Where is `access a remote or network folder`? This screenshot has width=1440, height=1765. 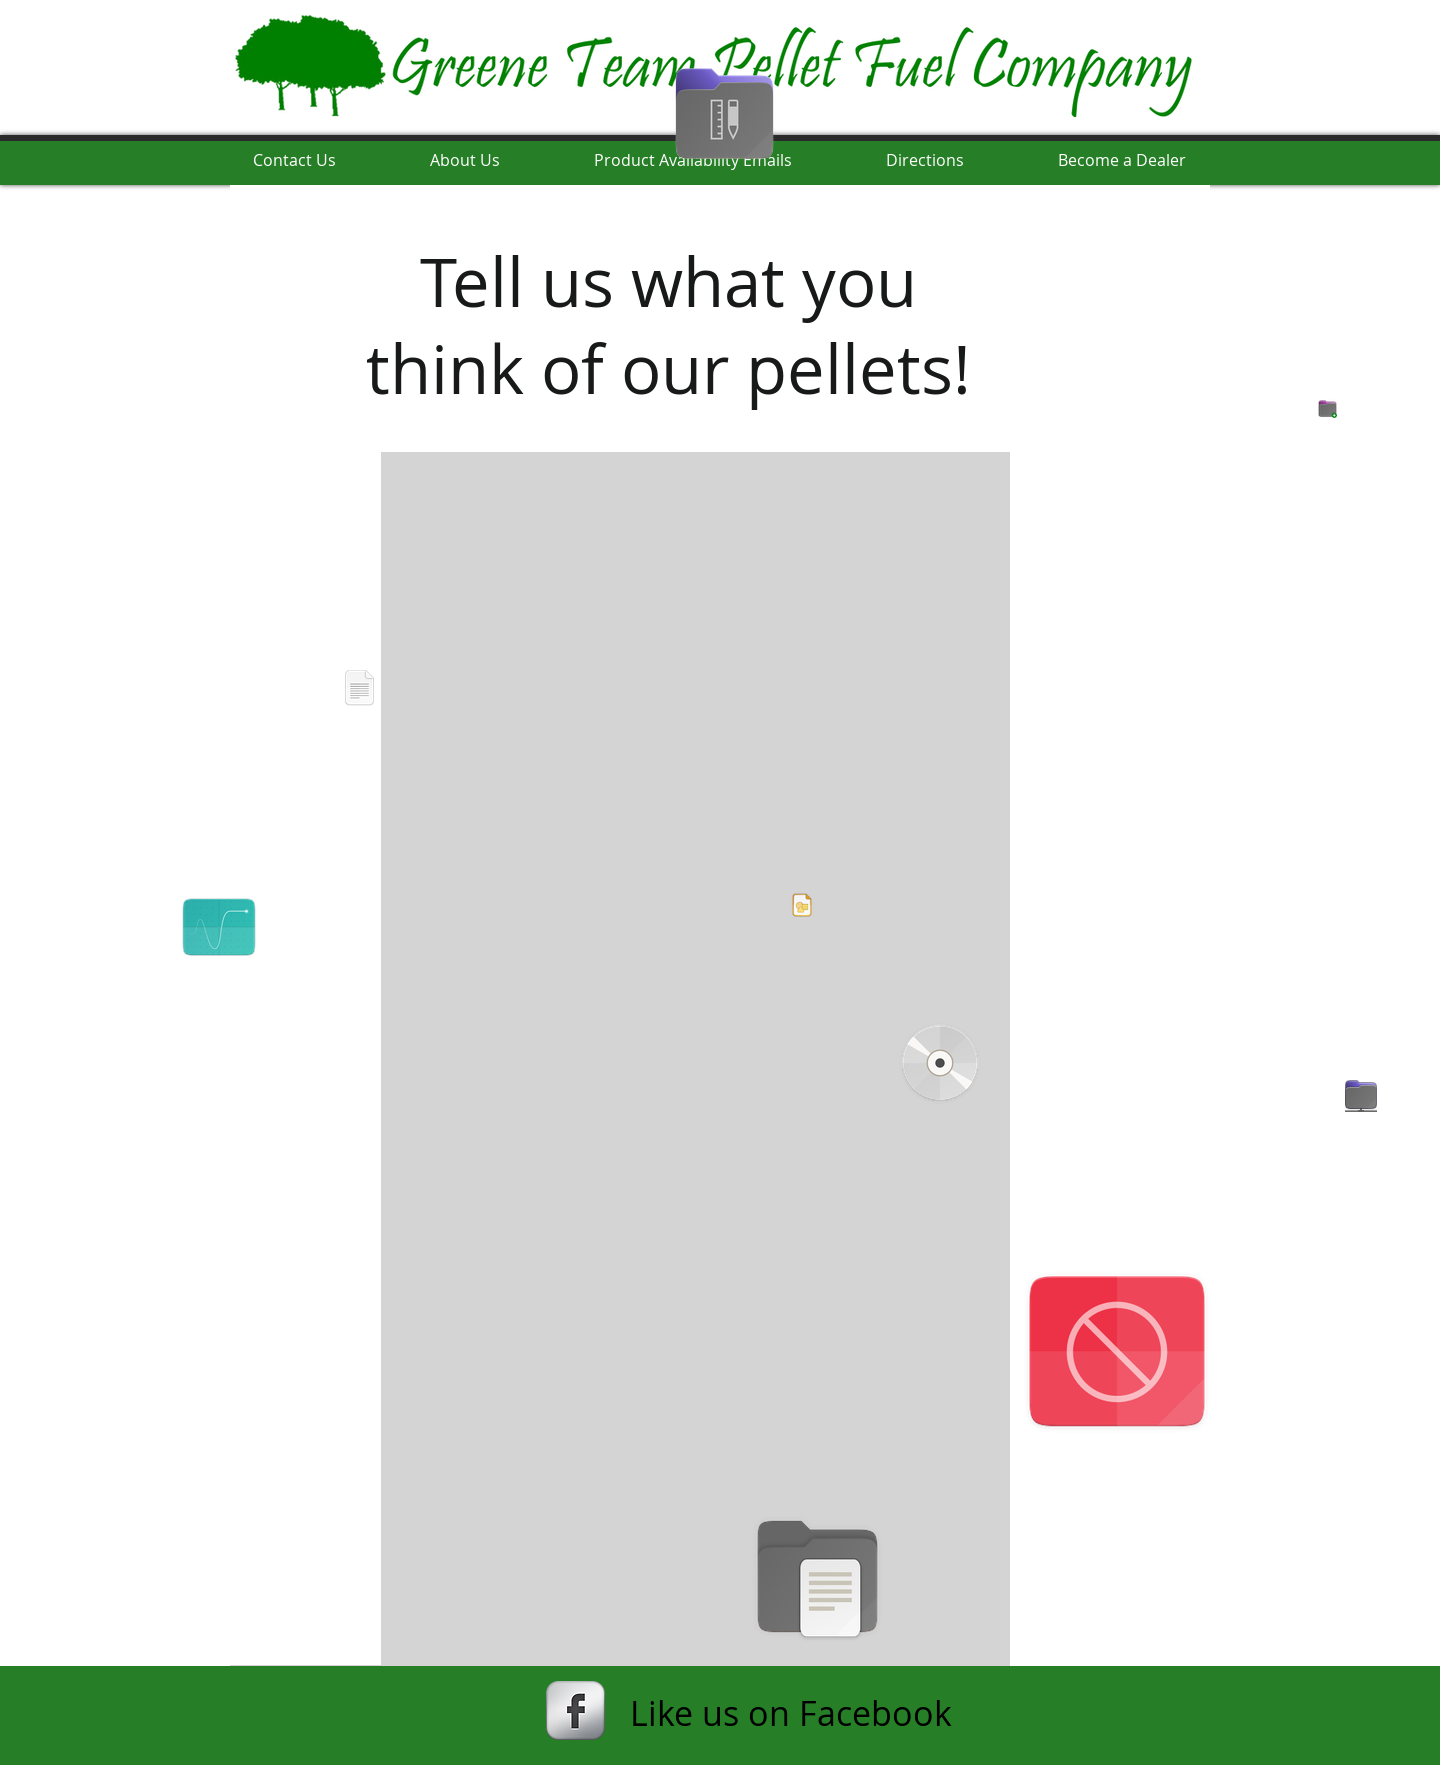
access a remote or network folder is located at coordinates (1361, 1096).